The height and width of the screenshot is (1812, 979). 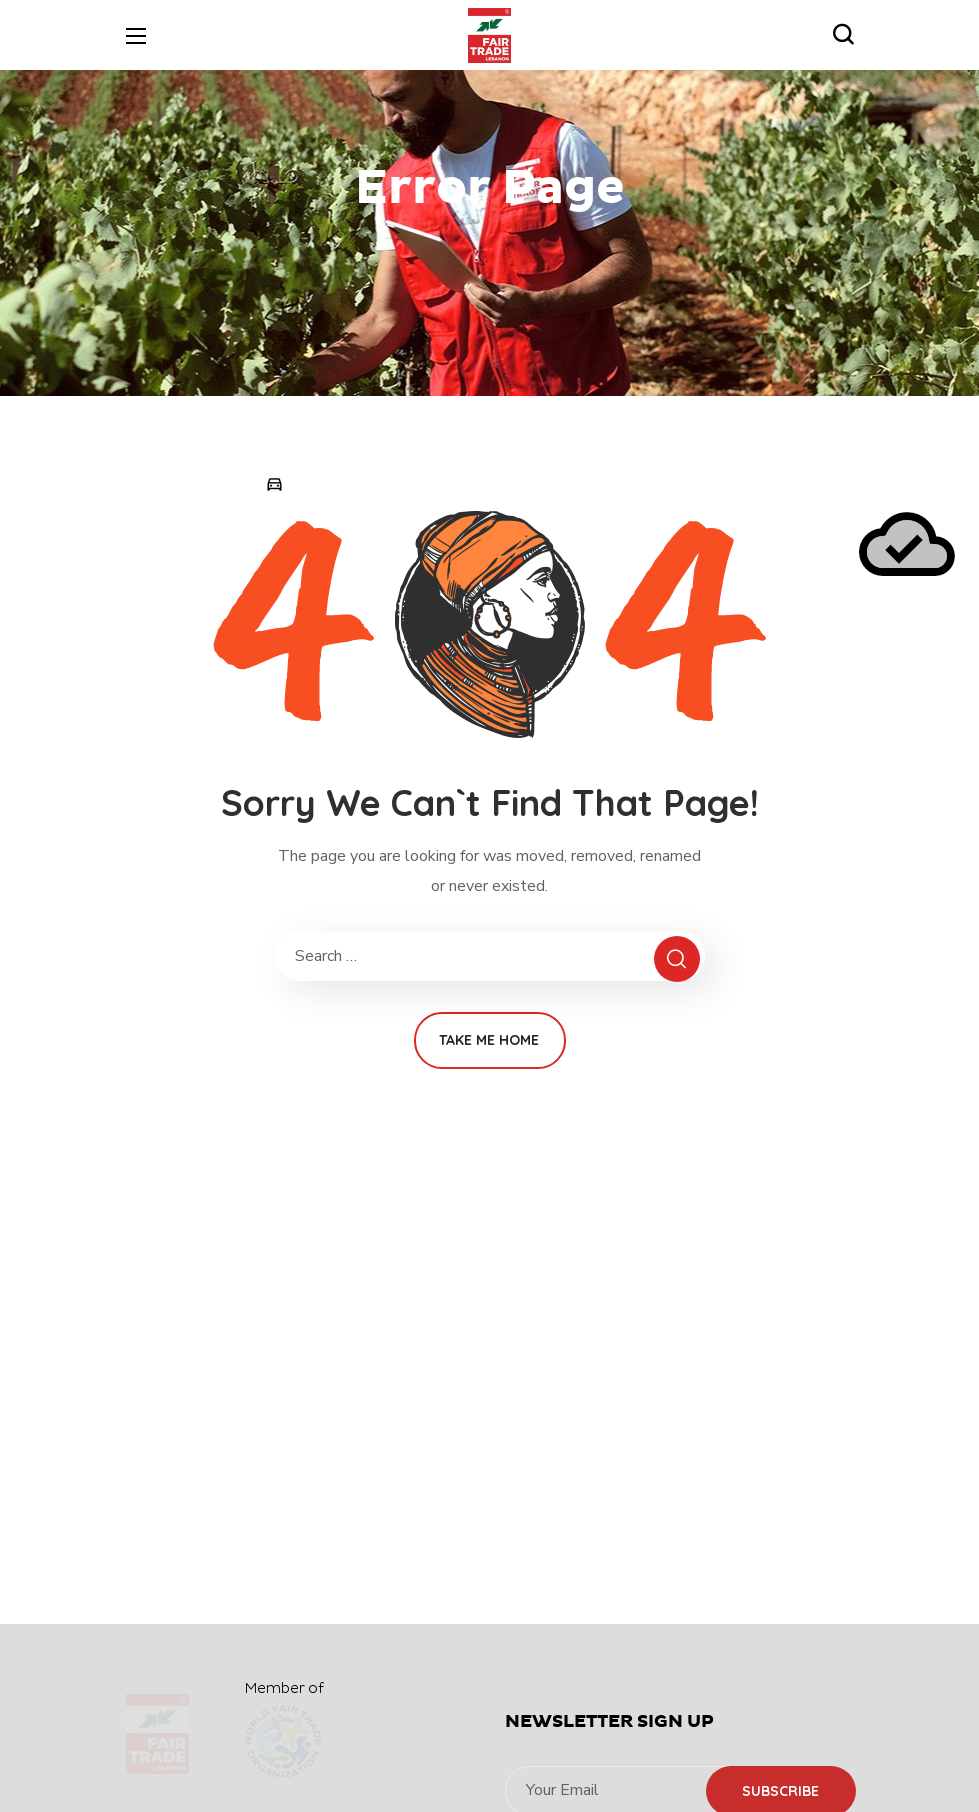 What do you see at coordinates (274, 484) in the screenshot?
I see `view estimated time of arrival for your drive` at bounding box center [274, 484].